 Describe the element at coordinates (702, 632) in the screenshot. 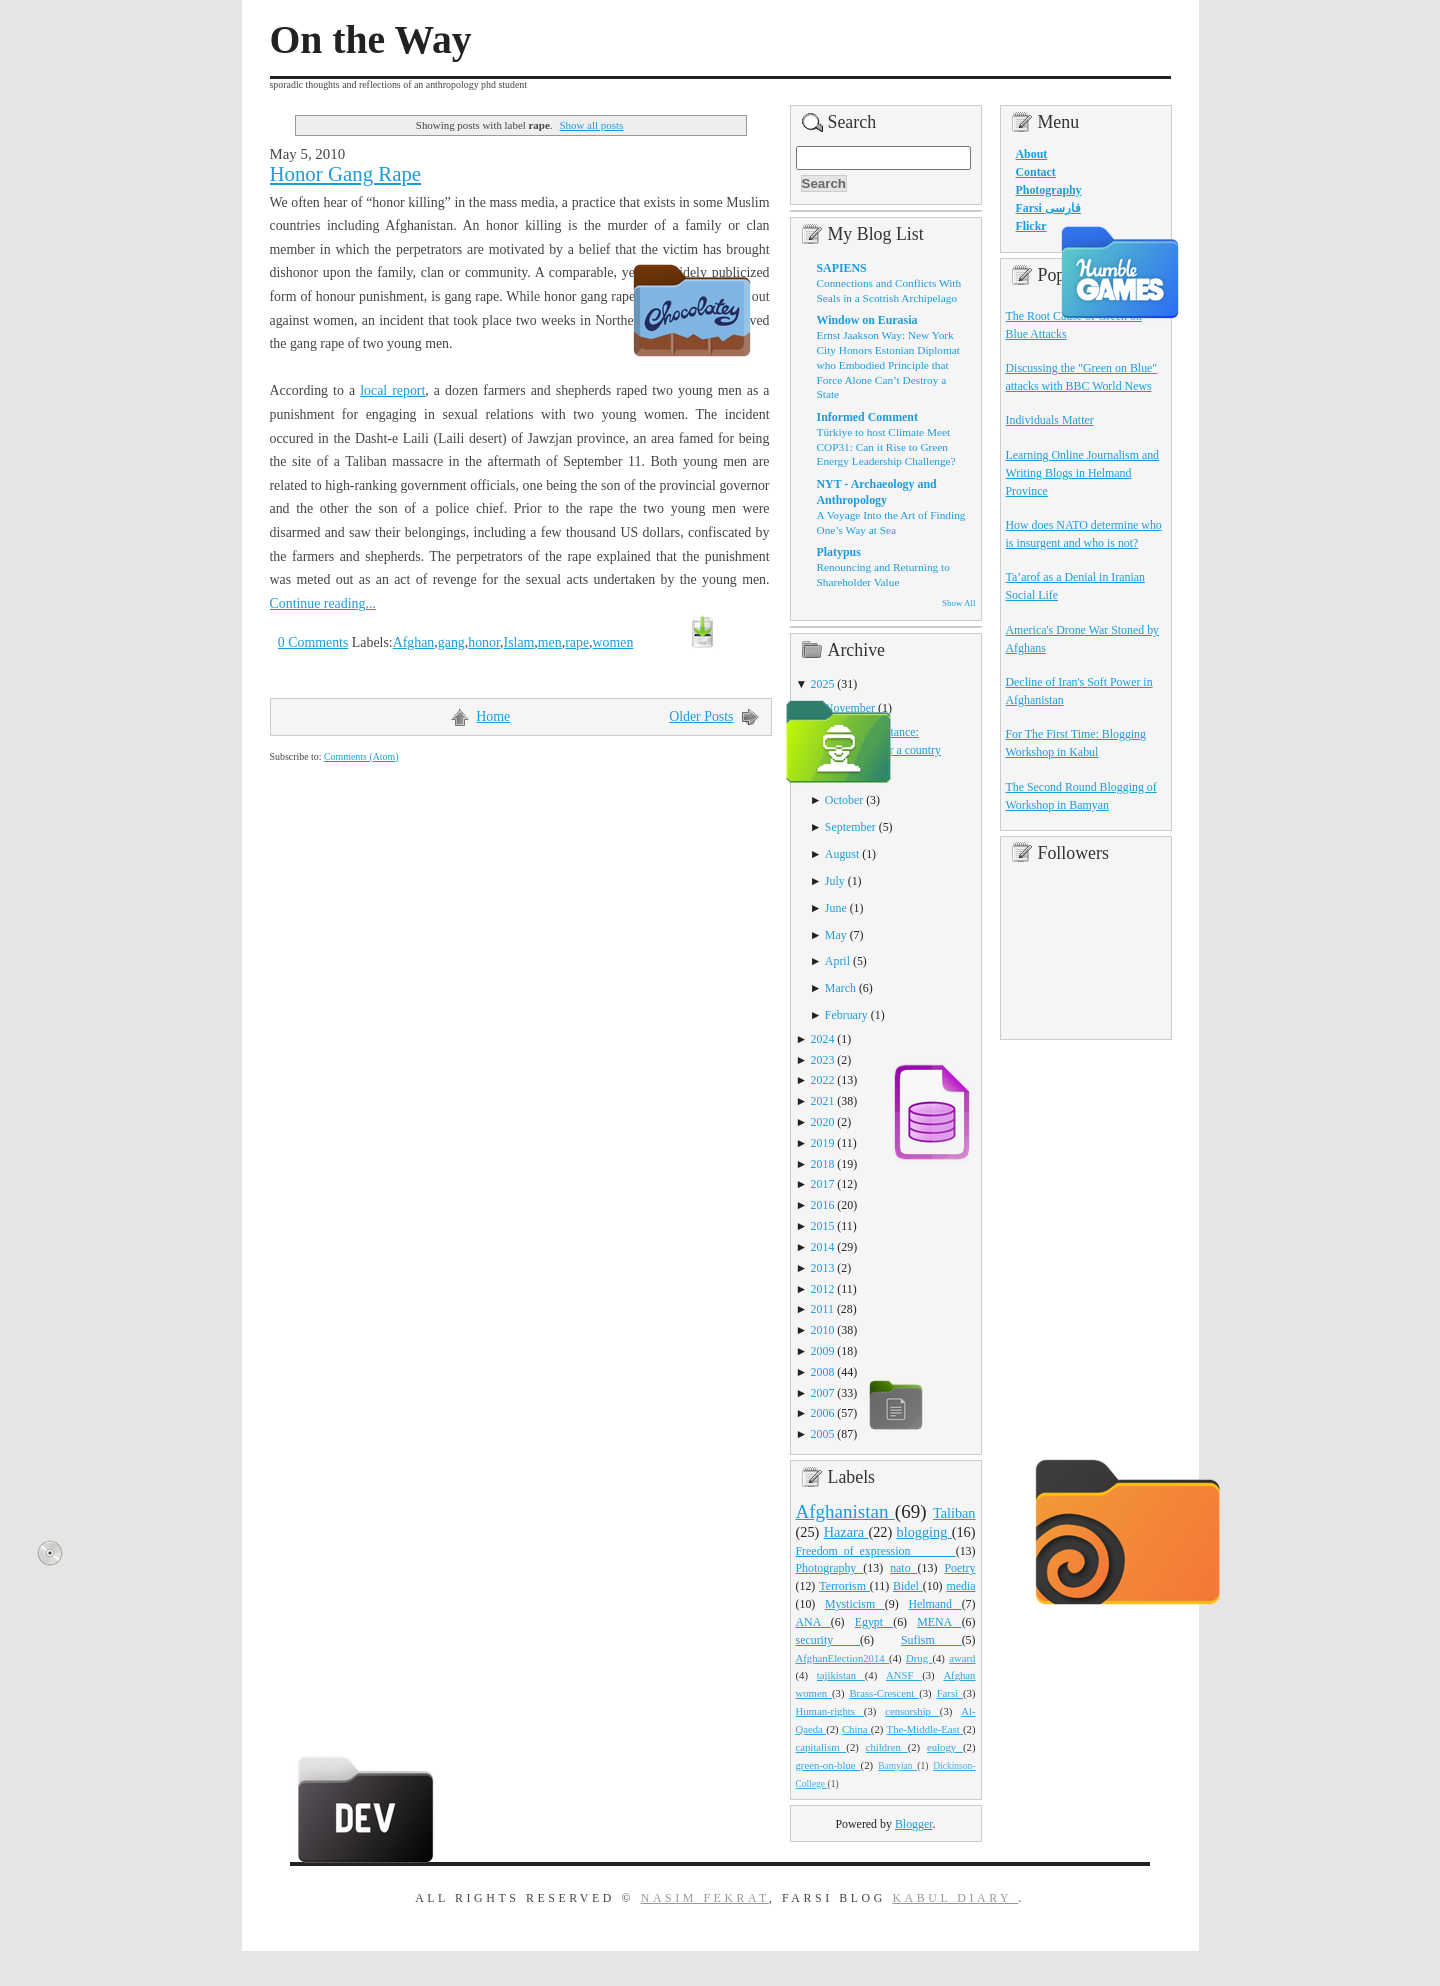

I see `save the current document` at that location.